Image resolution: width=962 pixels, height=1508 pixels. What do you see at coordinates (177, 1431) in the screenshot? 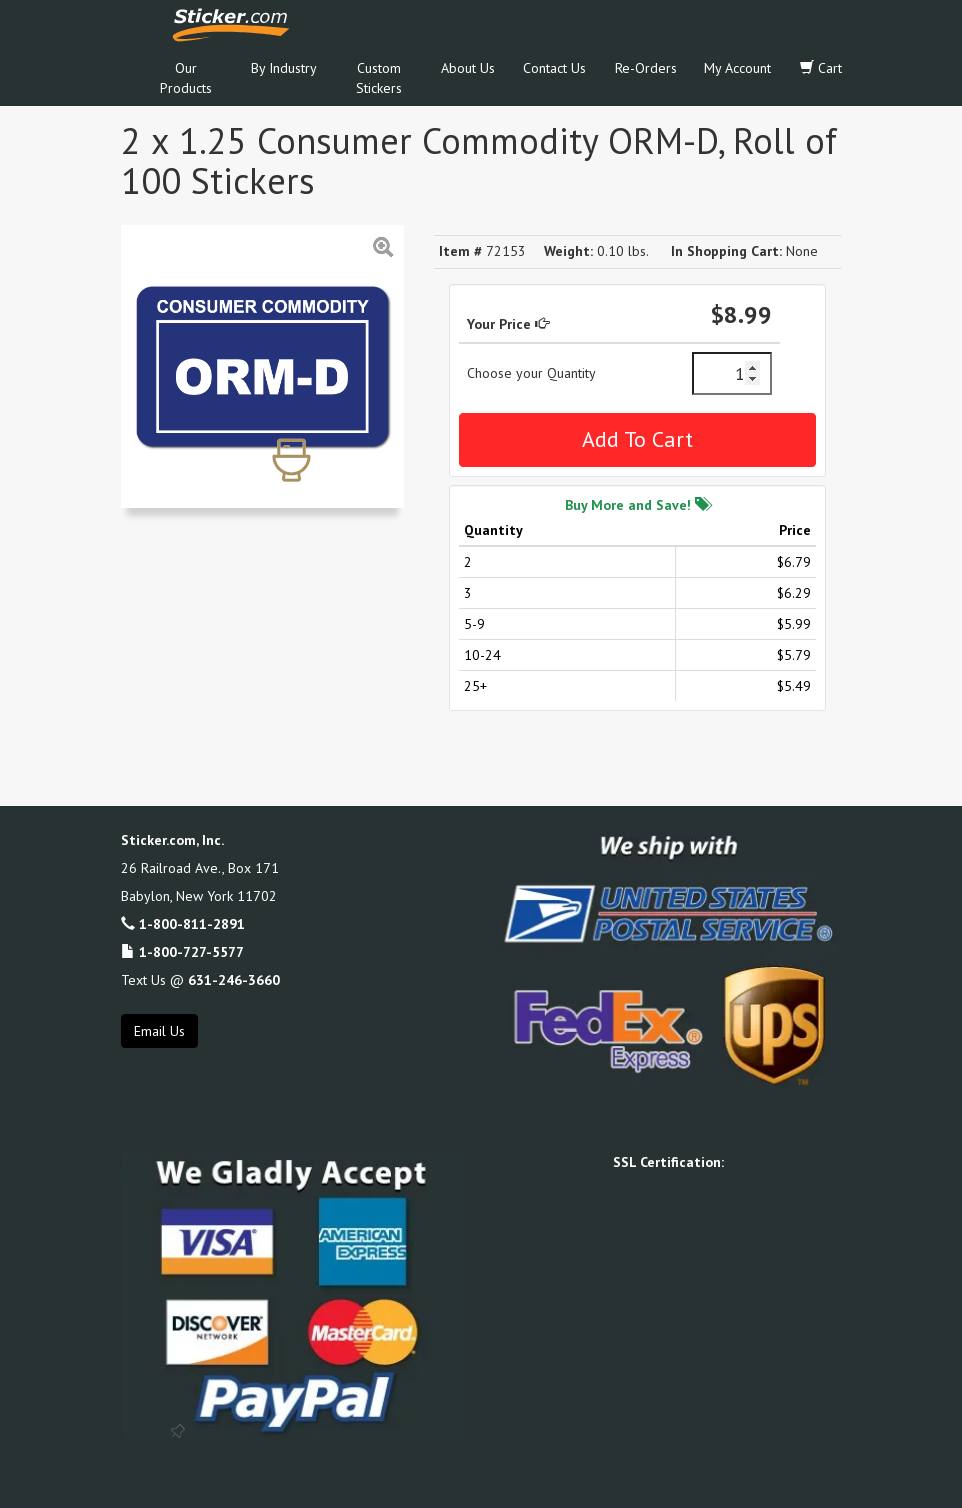
I see `pin an item to keep it visible` at bounding box center [177, 1431].